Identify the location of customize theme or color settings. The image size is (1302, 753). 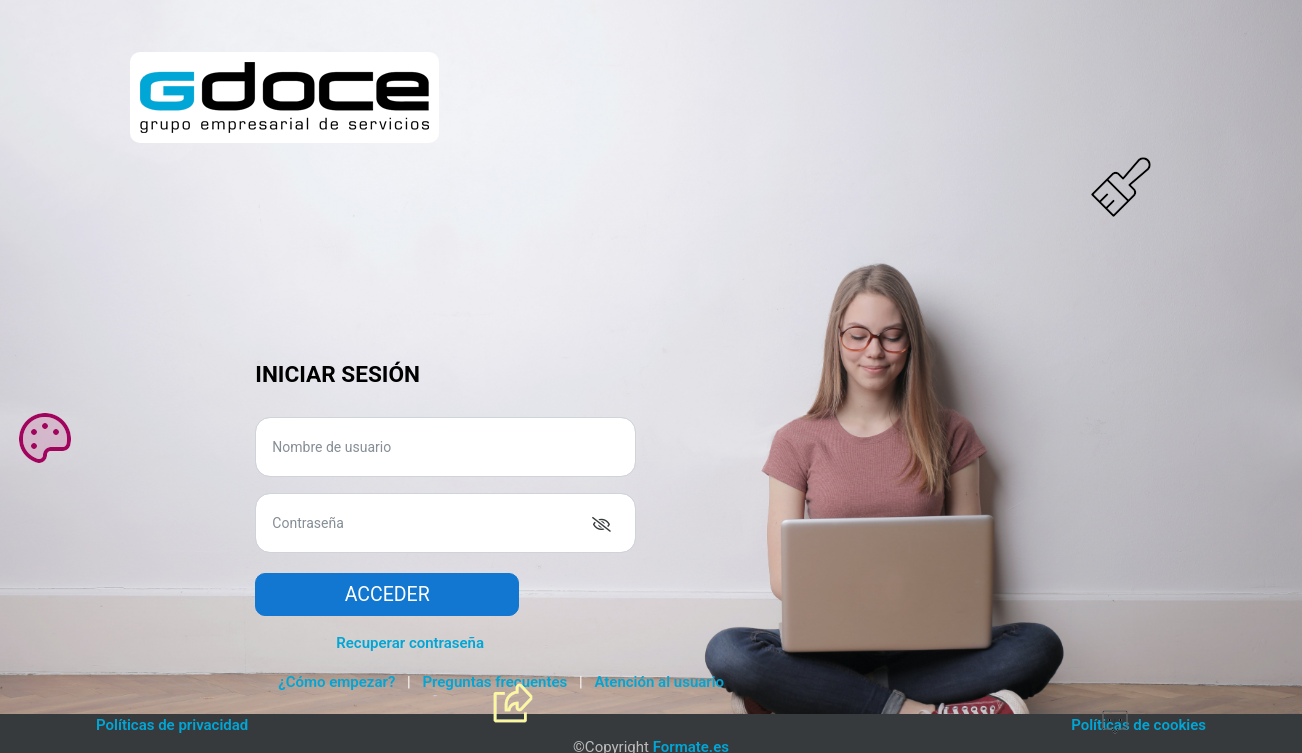
(45, 439).